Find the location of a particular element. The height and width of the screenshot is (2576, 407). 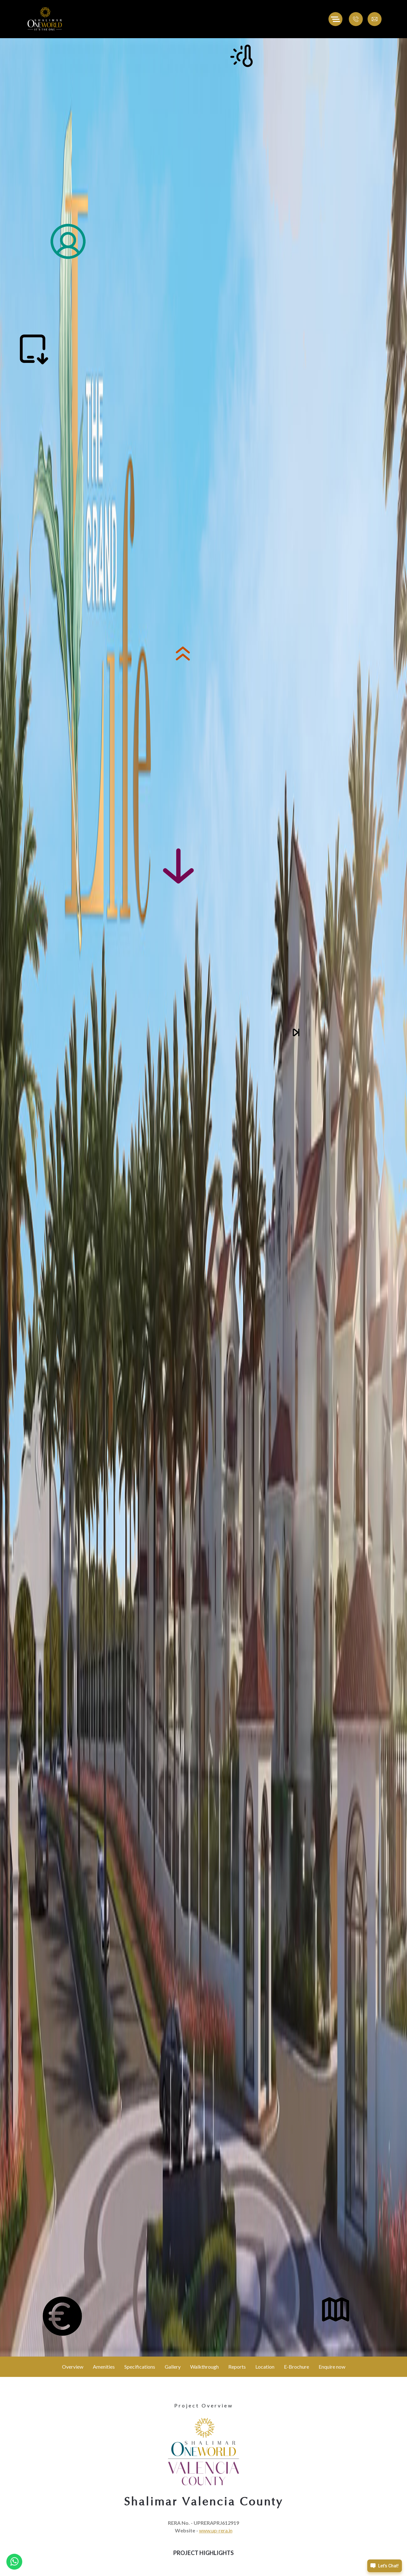

view your profile is located at coordinates (68, 241).